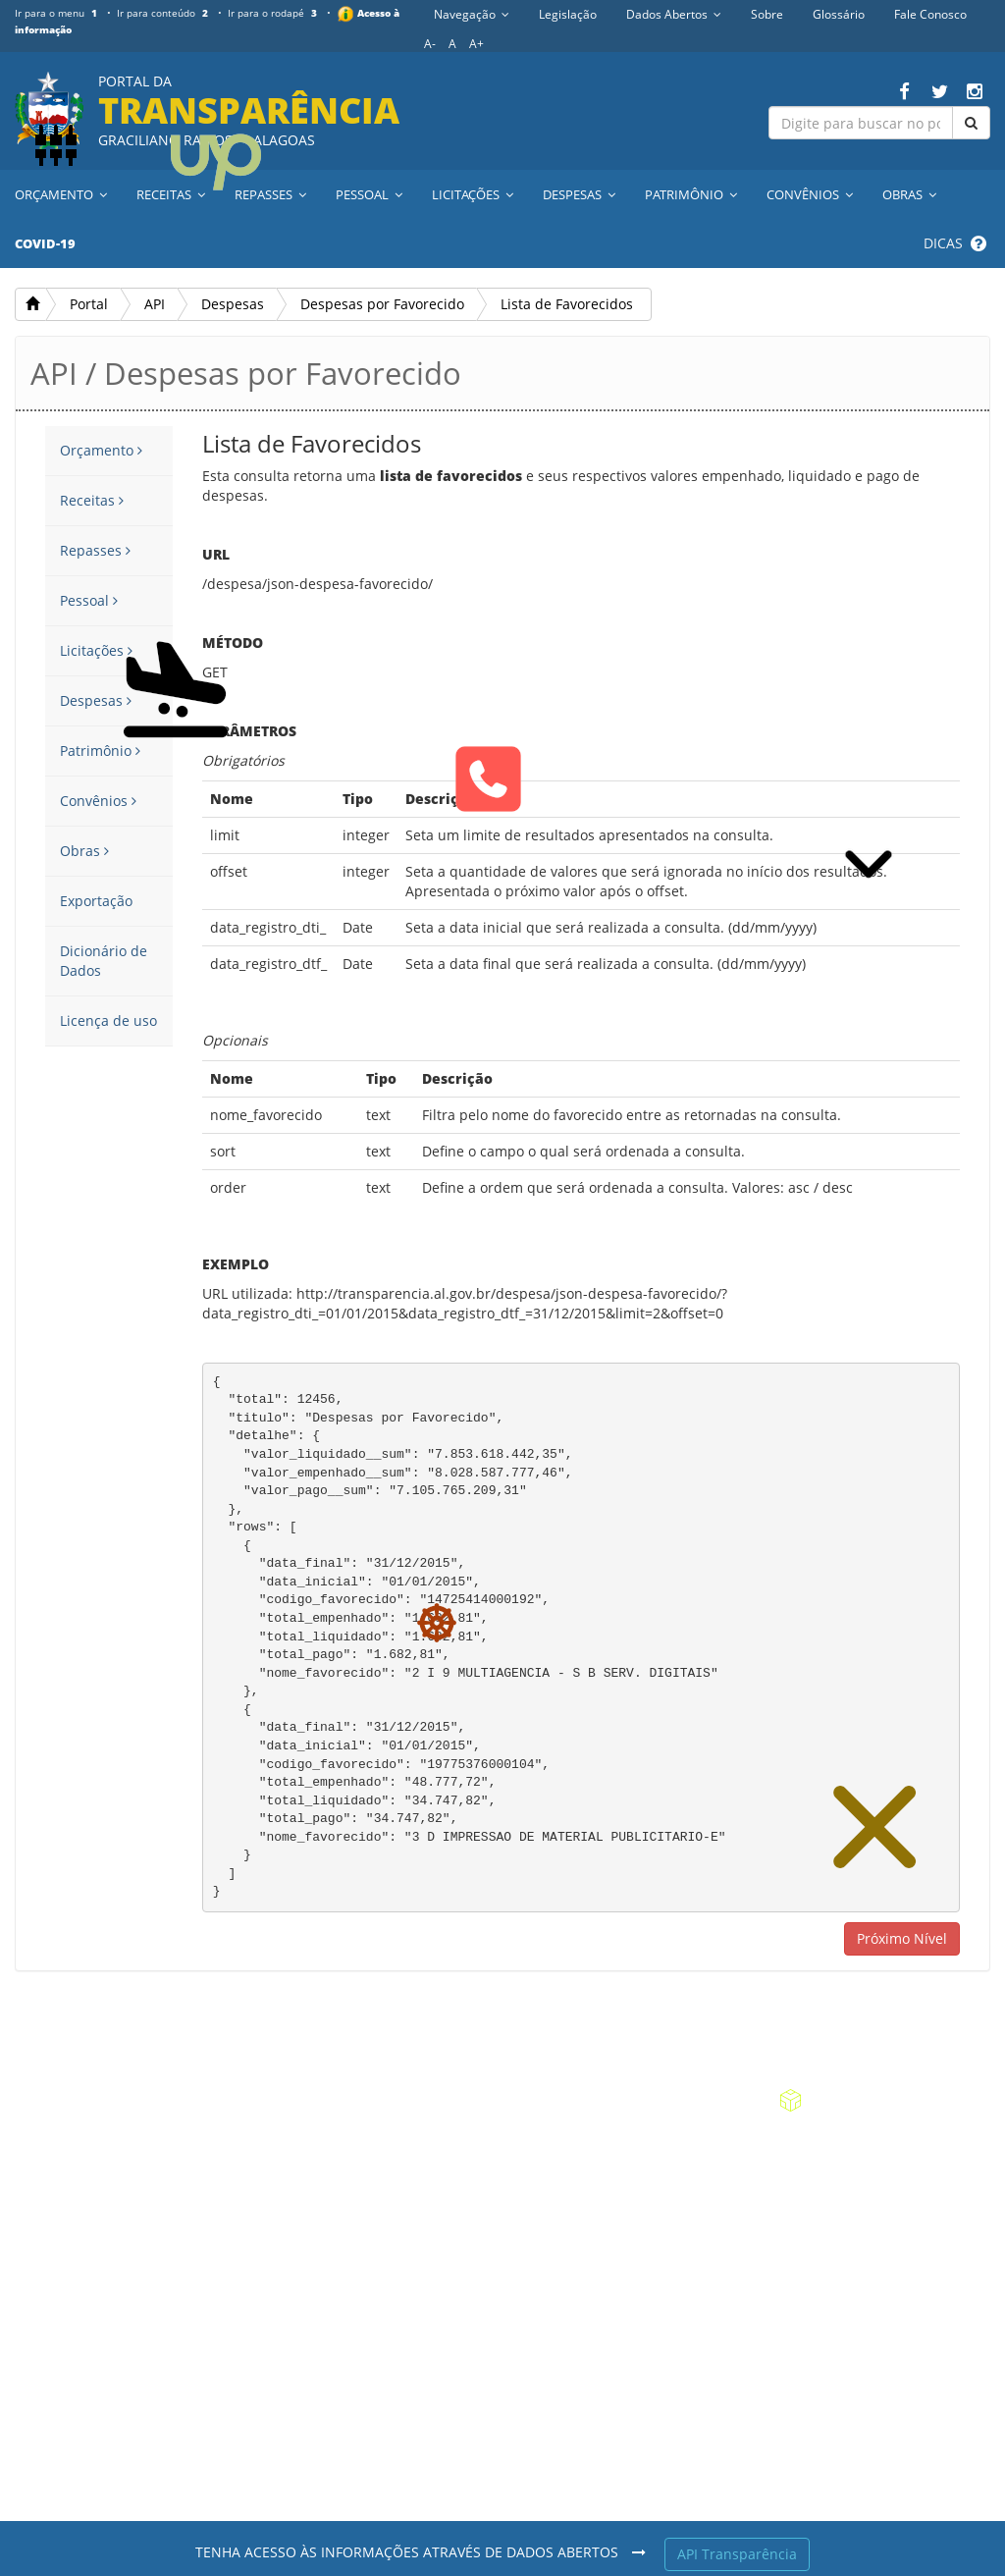  What do you see at coordinates (437, 1623) in the screenshot?
I see `navigate to buddhism or dharma-related content` at bounding box center [437, 1623].